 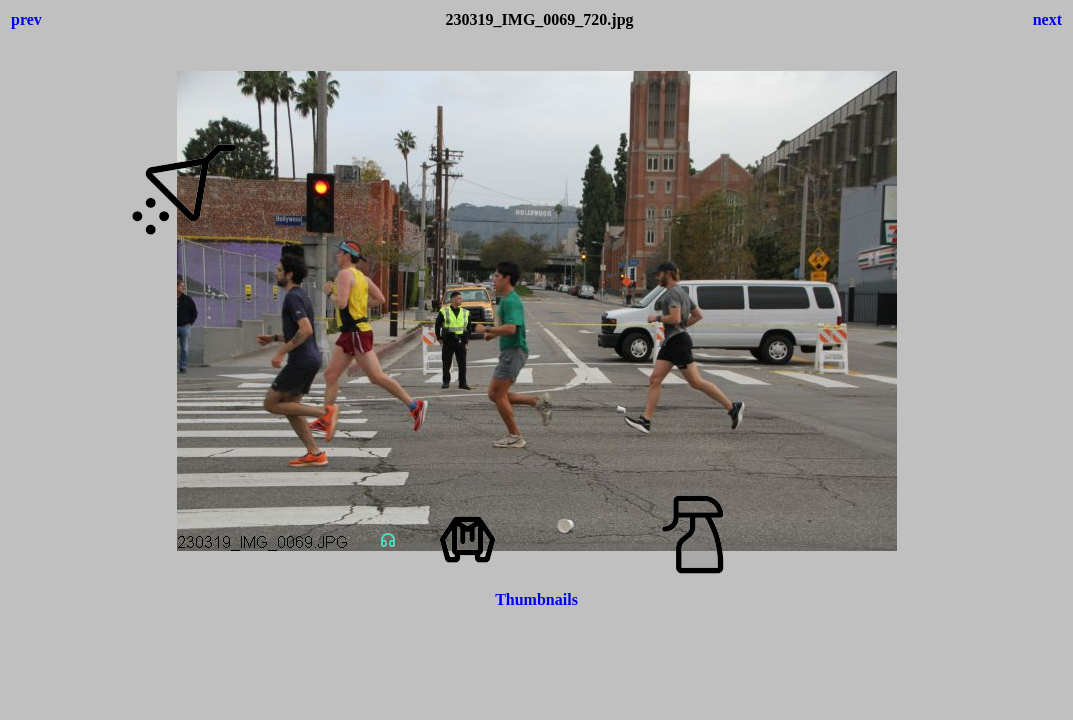 I want to click on browse clothing or apparel items, so click(x=467, y=539).